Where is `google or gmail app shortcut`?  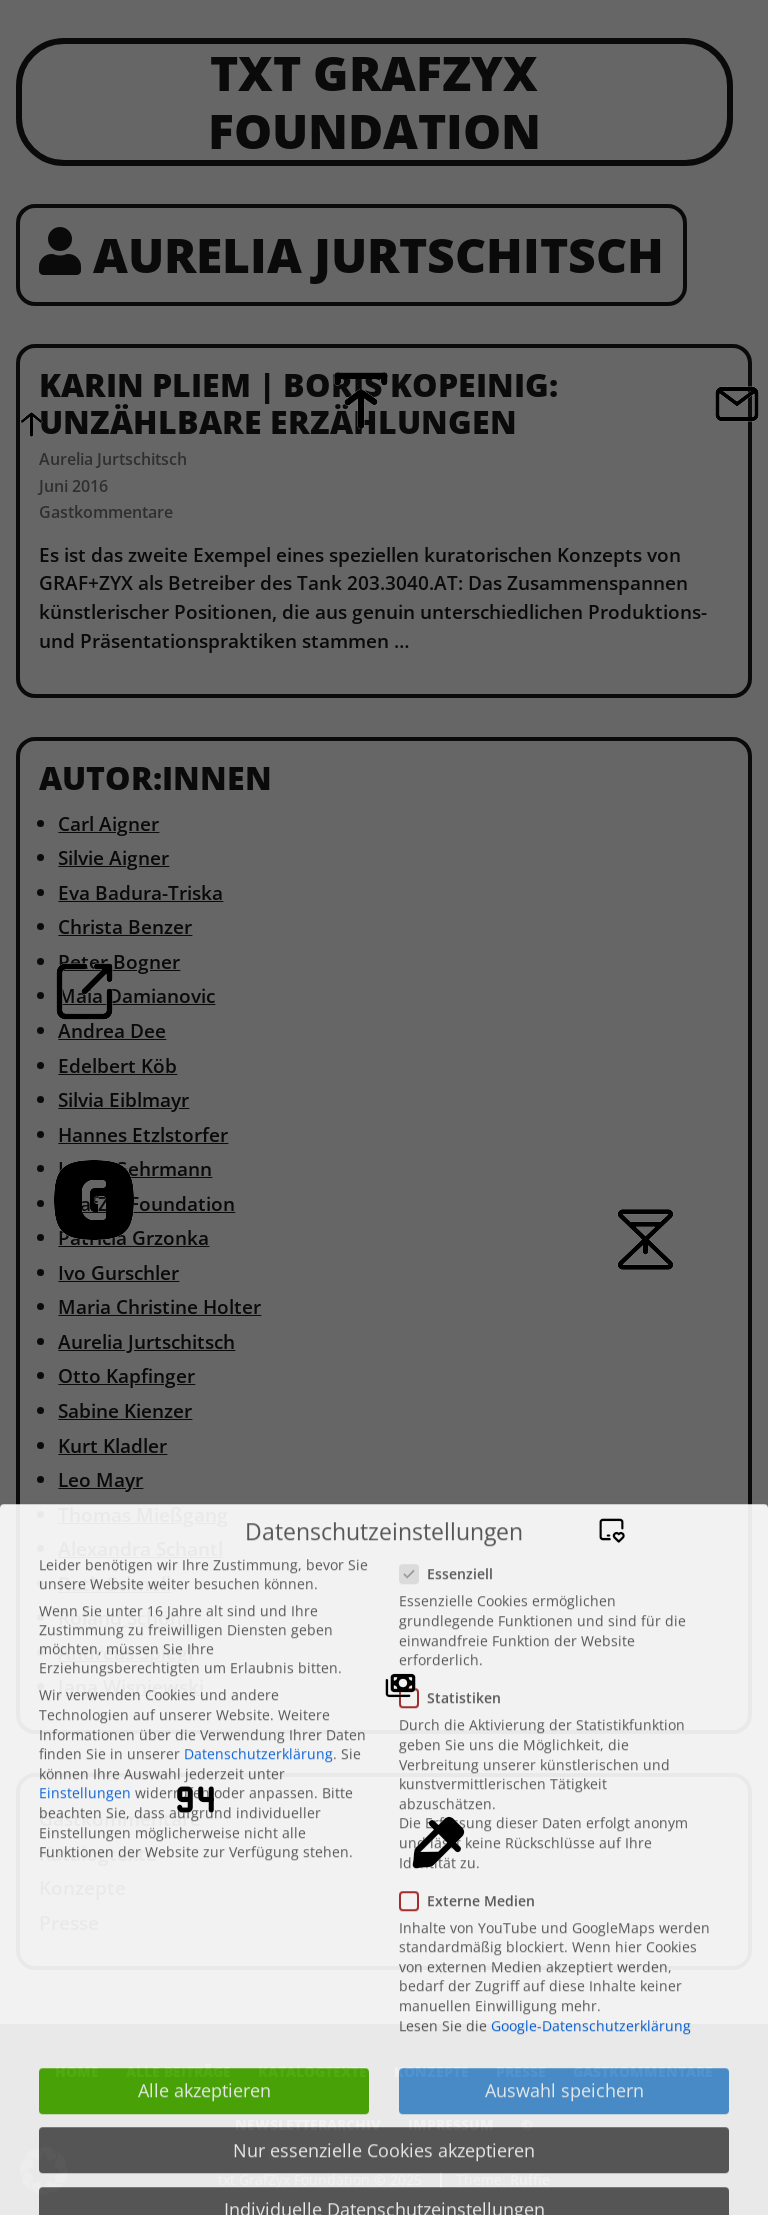 google or gmail app shortcut is located at coordinates (94, 1200).